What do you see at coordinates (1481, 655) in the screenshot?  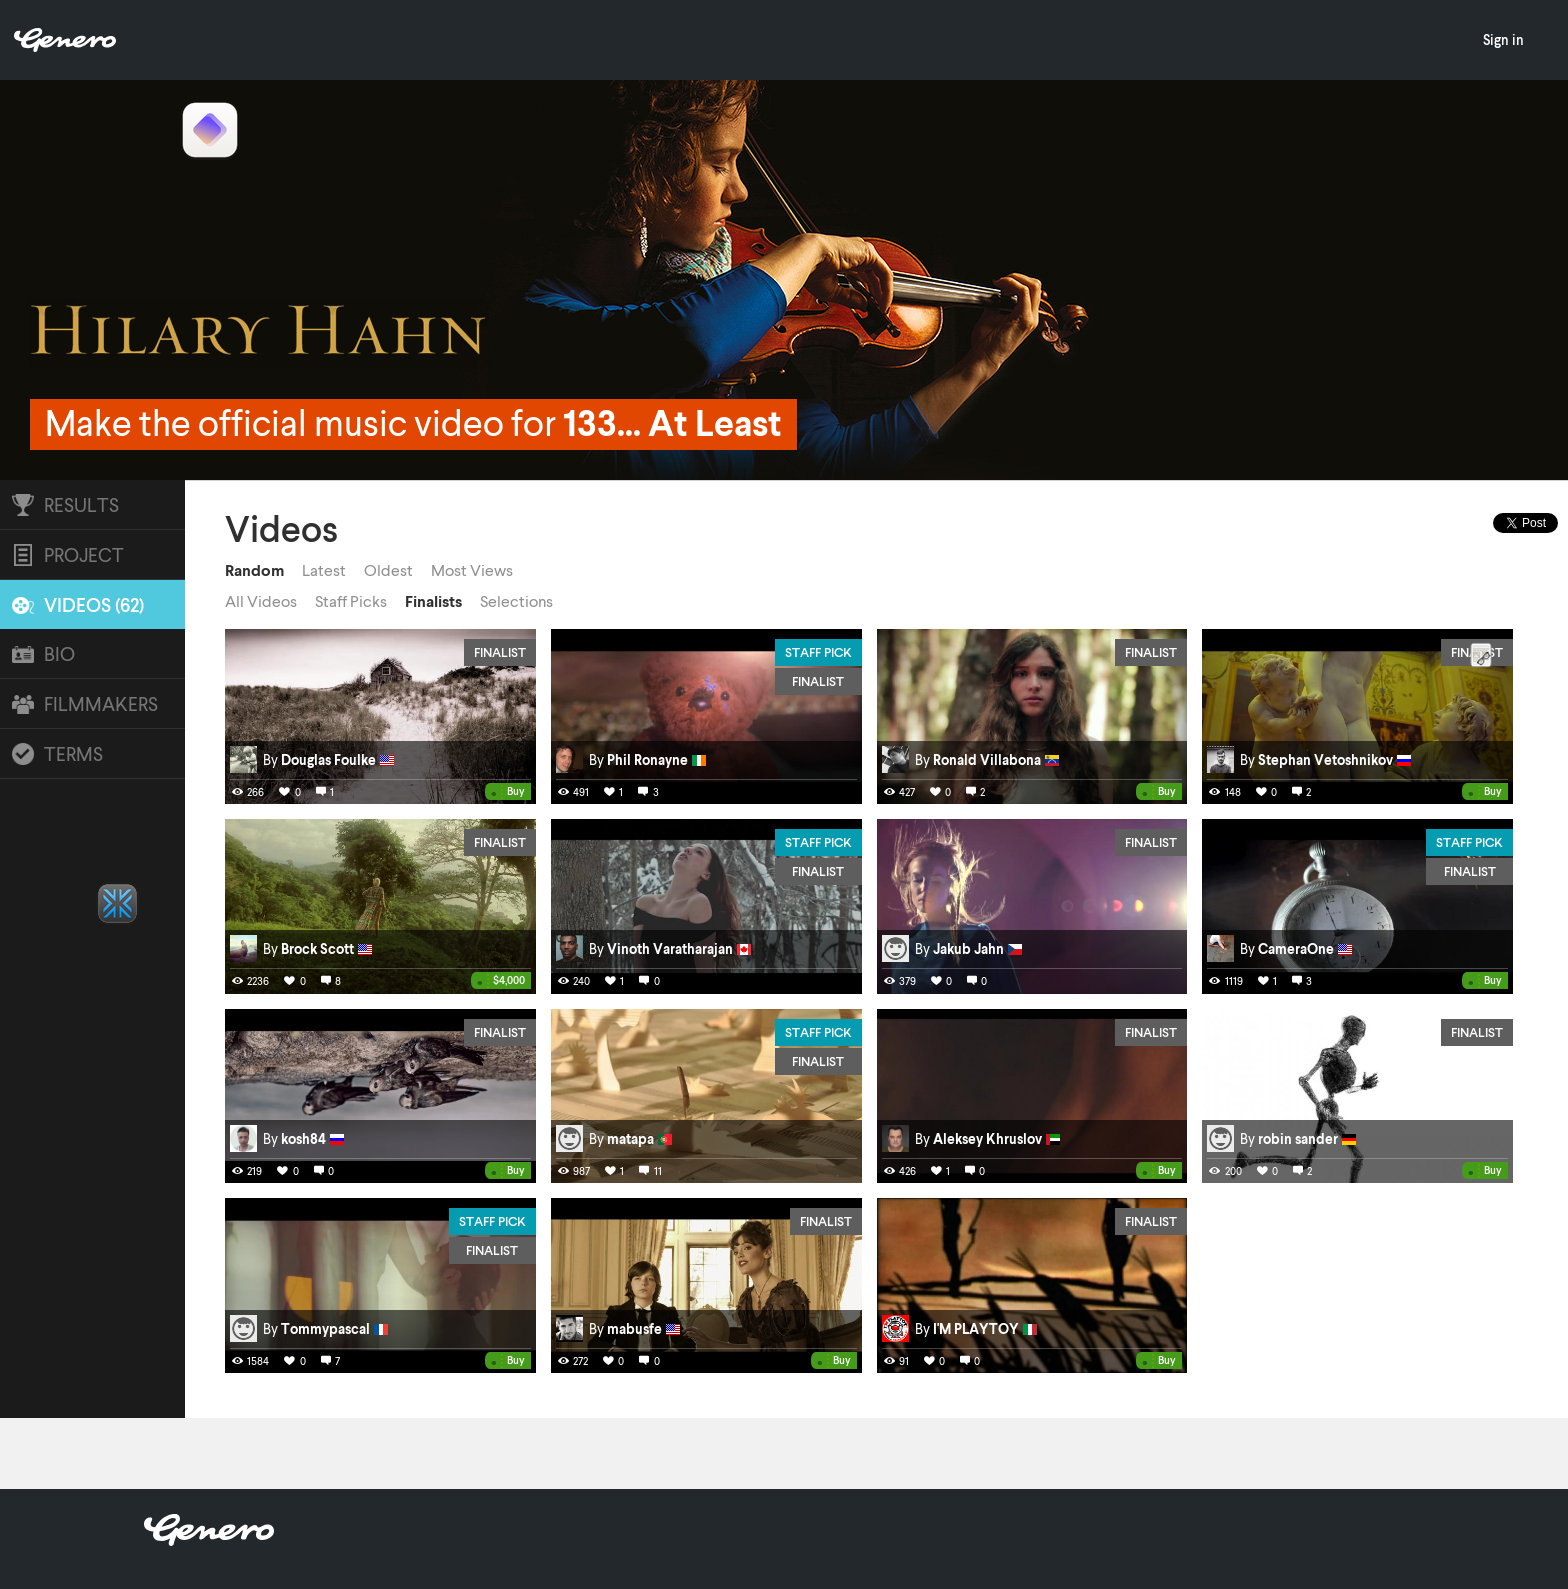 I see `open office or productivity applications` at bounding box center [1481, 655].